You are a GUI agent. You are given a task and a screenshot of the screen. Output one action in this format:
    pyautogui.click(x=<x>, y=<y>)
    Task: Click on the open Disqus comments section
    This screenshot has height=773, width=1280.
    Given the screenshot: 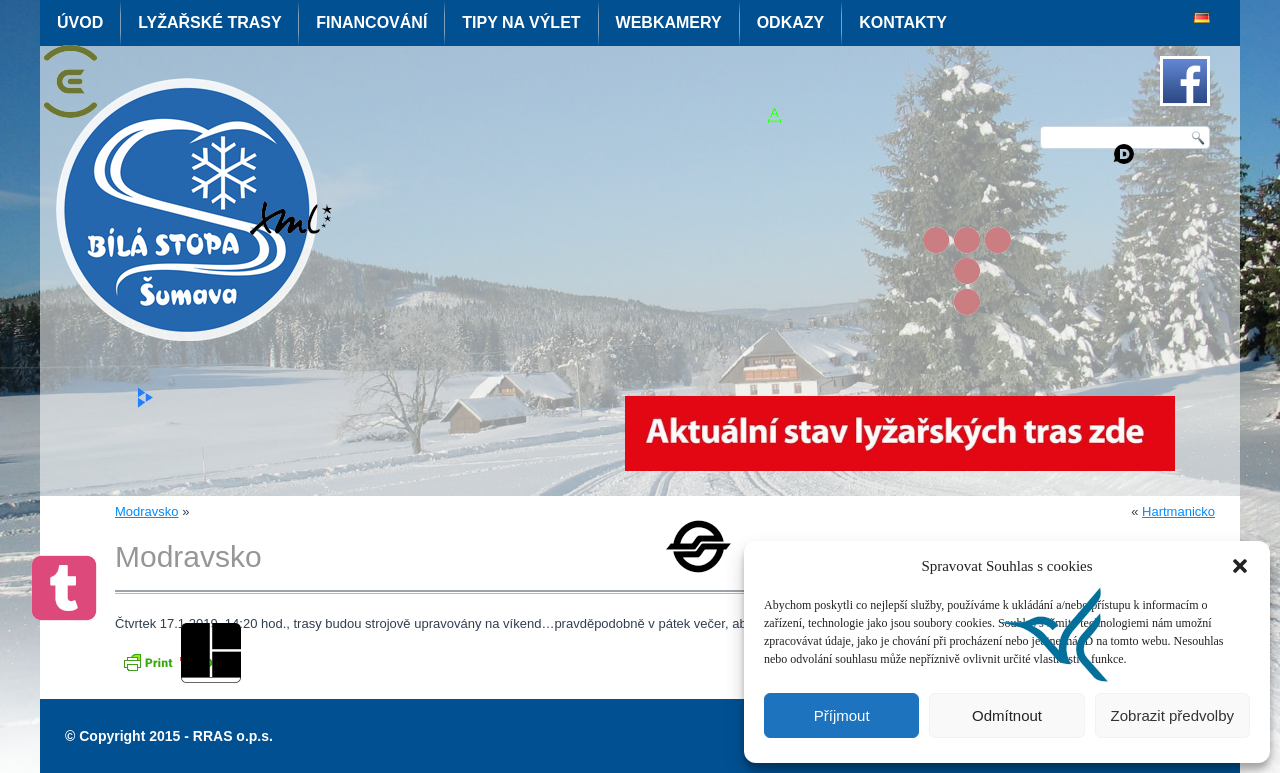 What is the action you would take?
    pyautogui.click(x=1124, y=154)
    